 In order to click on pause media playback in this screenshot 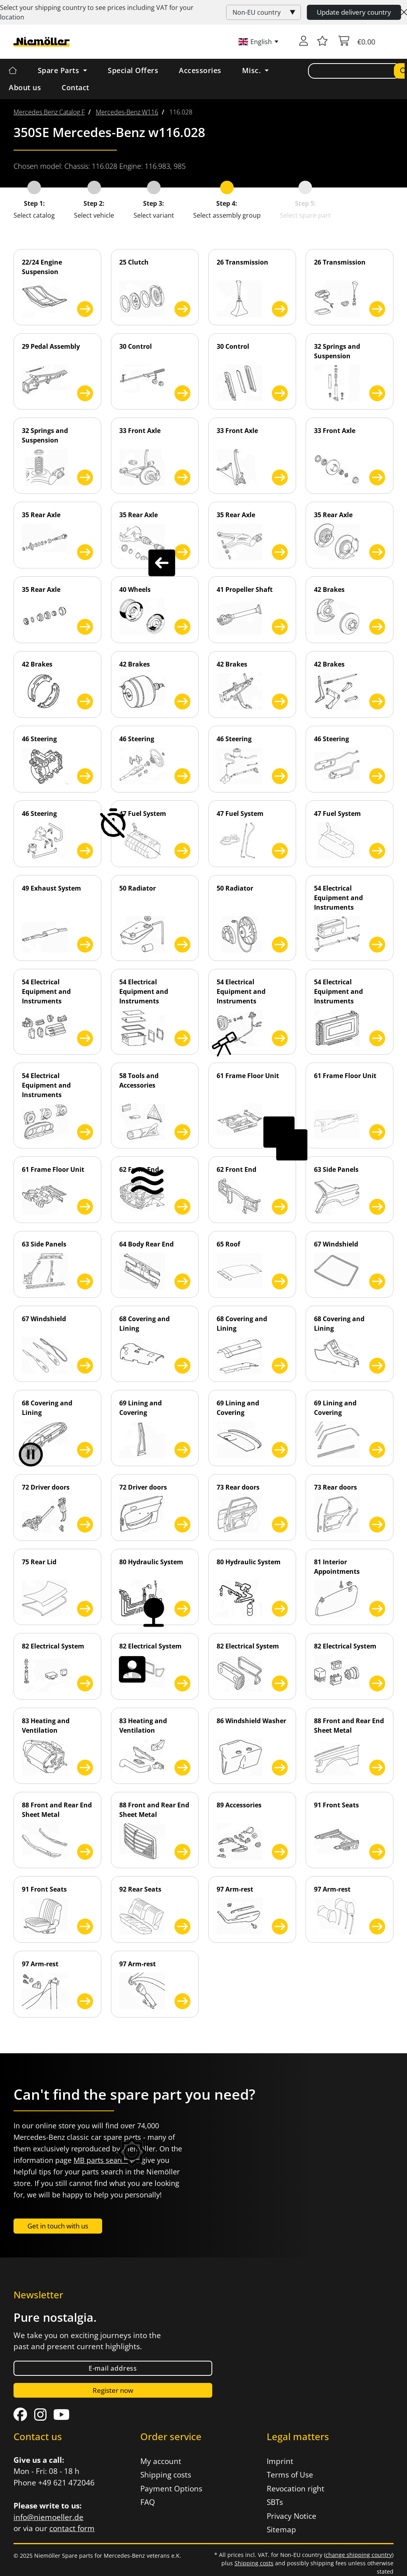, I will do `click(31, 1454)`.